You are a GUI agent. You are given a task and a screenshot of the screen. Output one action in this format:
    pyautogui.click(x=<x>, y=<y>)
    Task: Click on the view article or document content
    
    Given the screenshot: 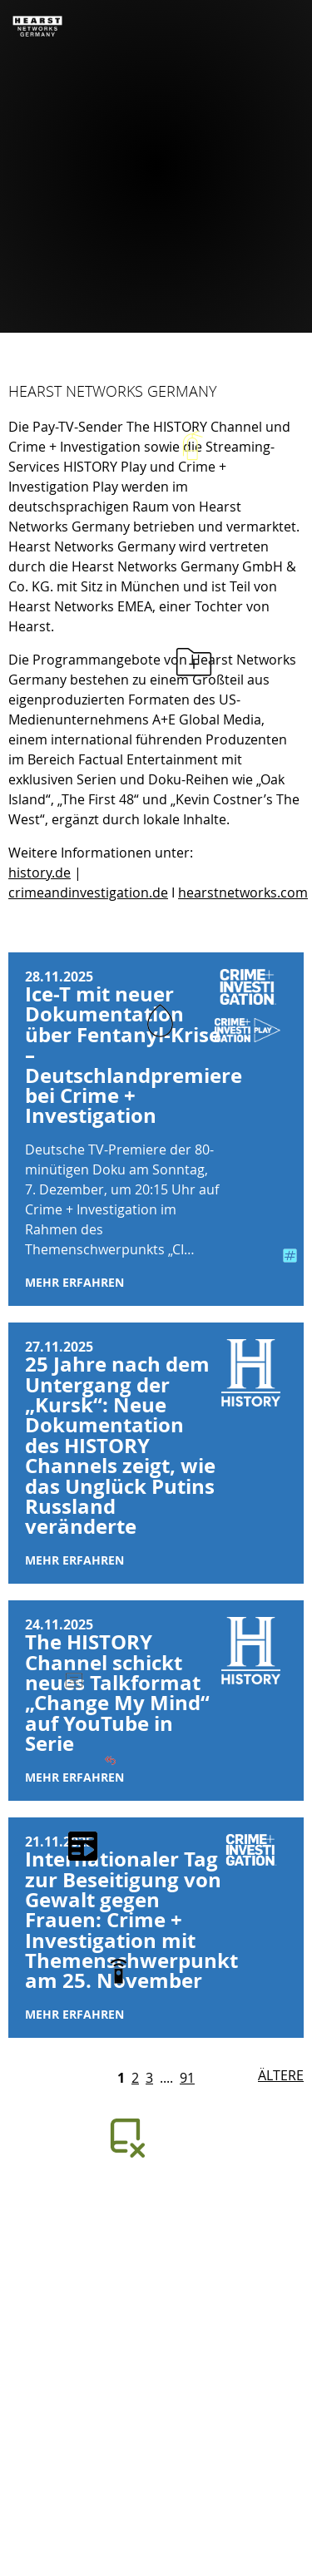 What is the action you would take?
    pyautogui.click(x=74, y=1680)
    